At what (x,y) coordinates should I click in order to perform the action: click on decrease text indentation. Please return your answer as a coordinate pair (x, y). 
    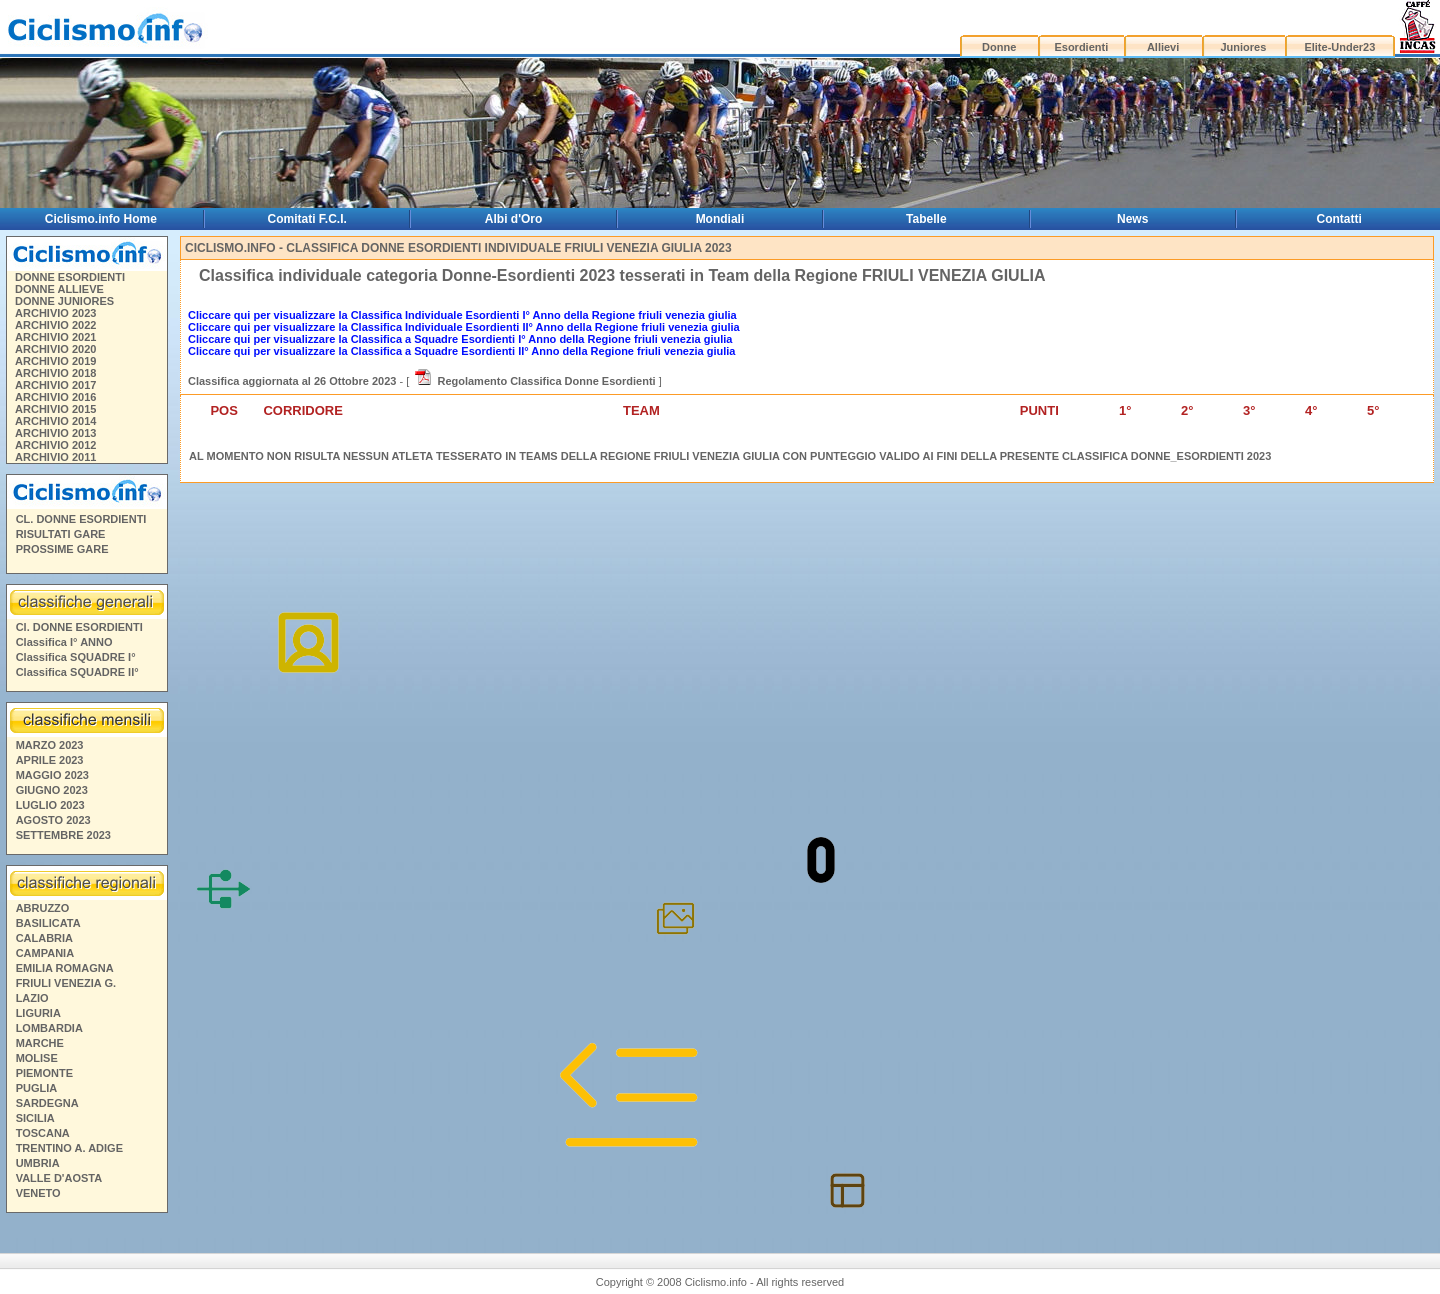
    Looking at the image, I should click on (631, 1097).